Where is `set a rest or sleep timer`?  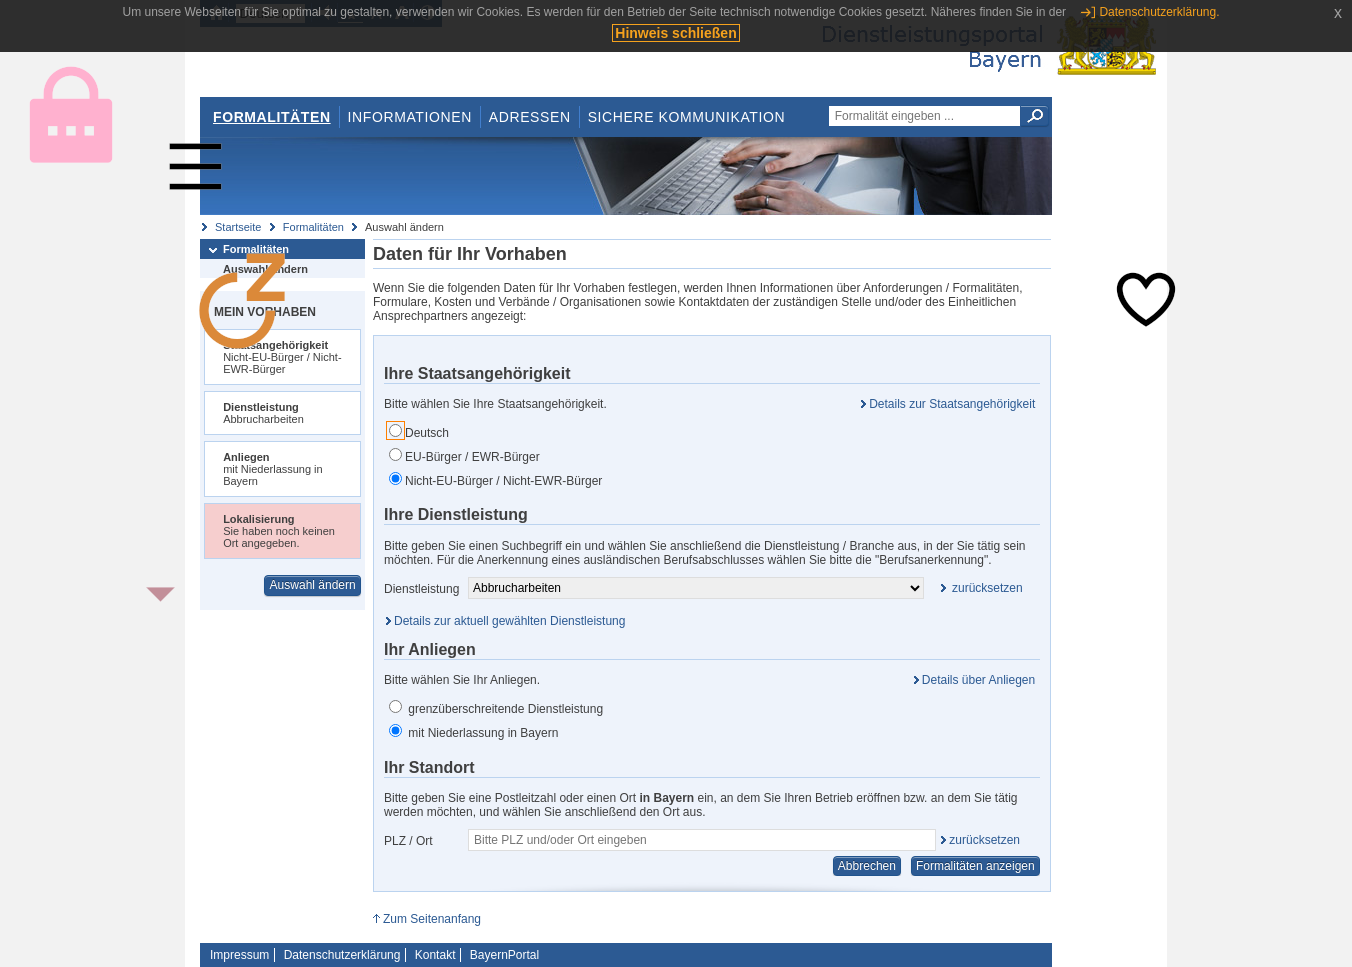
set a rest or sleep timer is located at coordinates (242, 301).